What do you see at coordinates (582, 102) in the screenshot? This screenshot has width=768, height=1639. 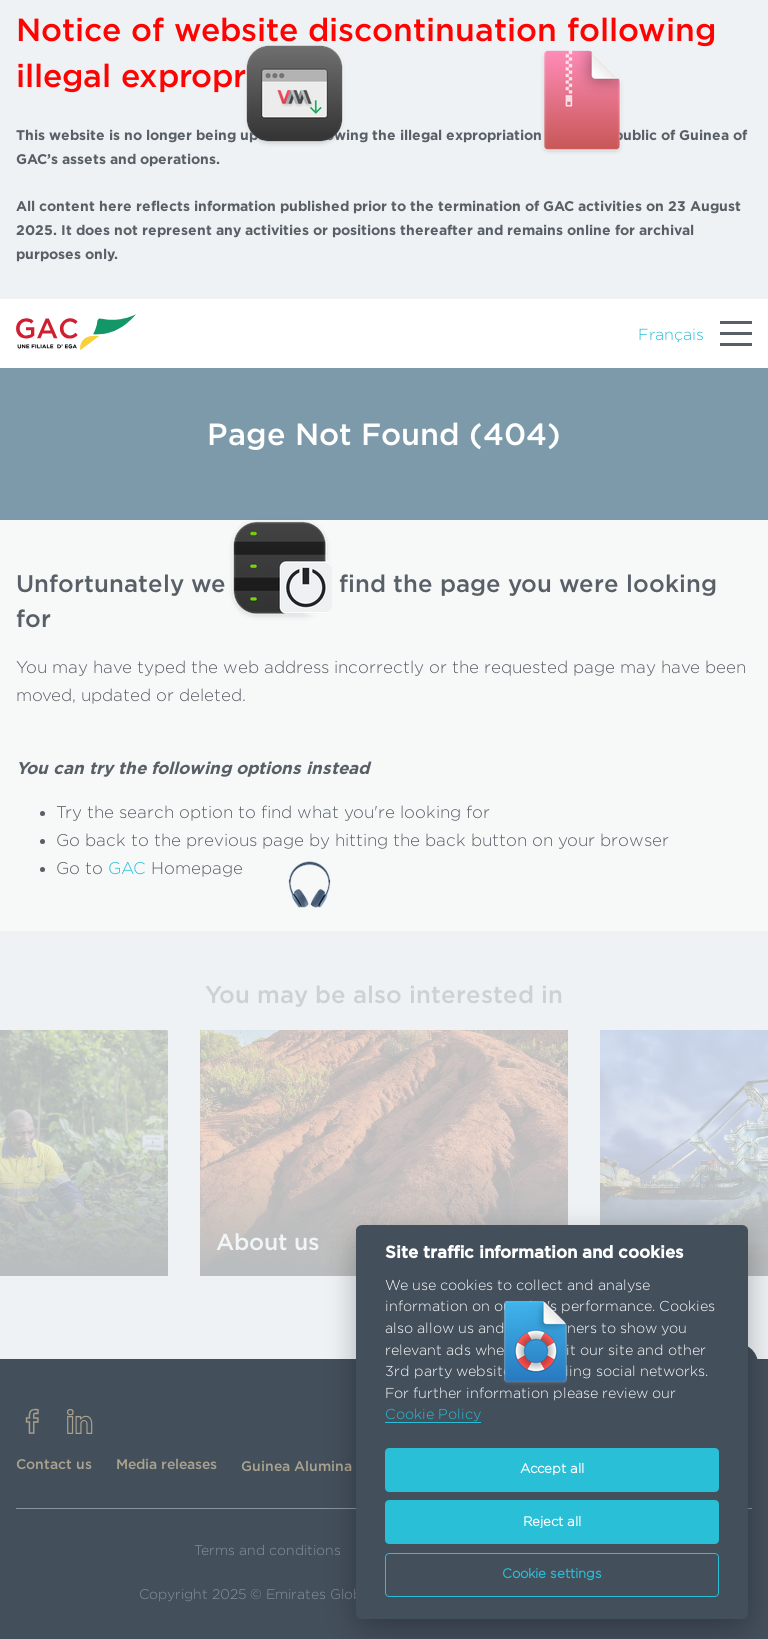 I see `compressed tar archive file` at bounding box center [582, 102].